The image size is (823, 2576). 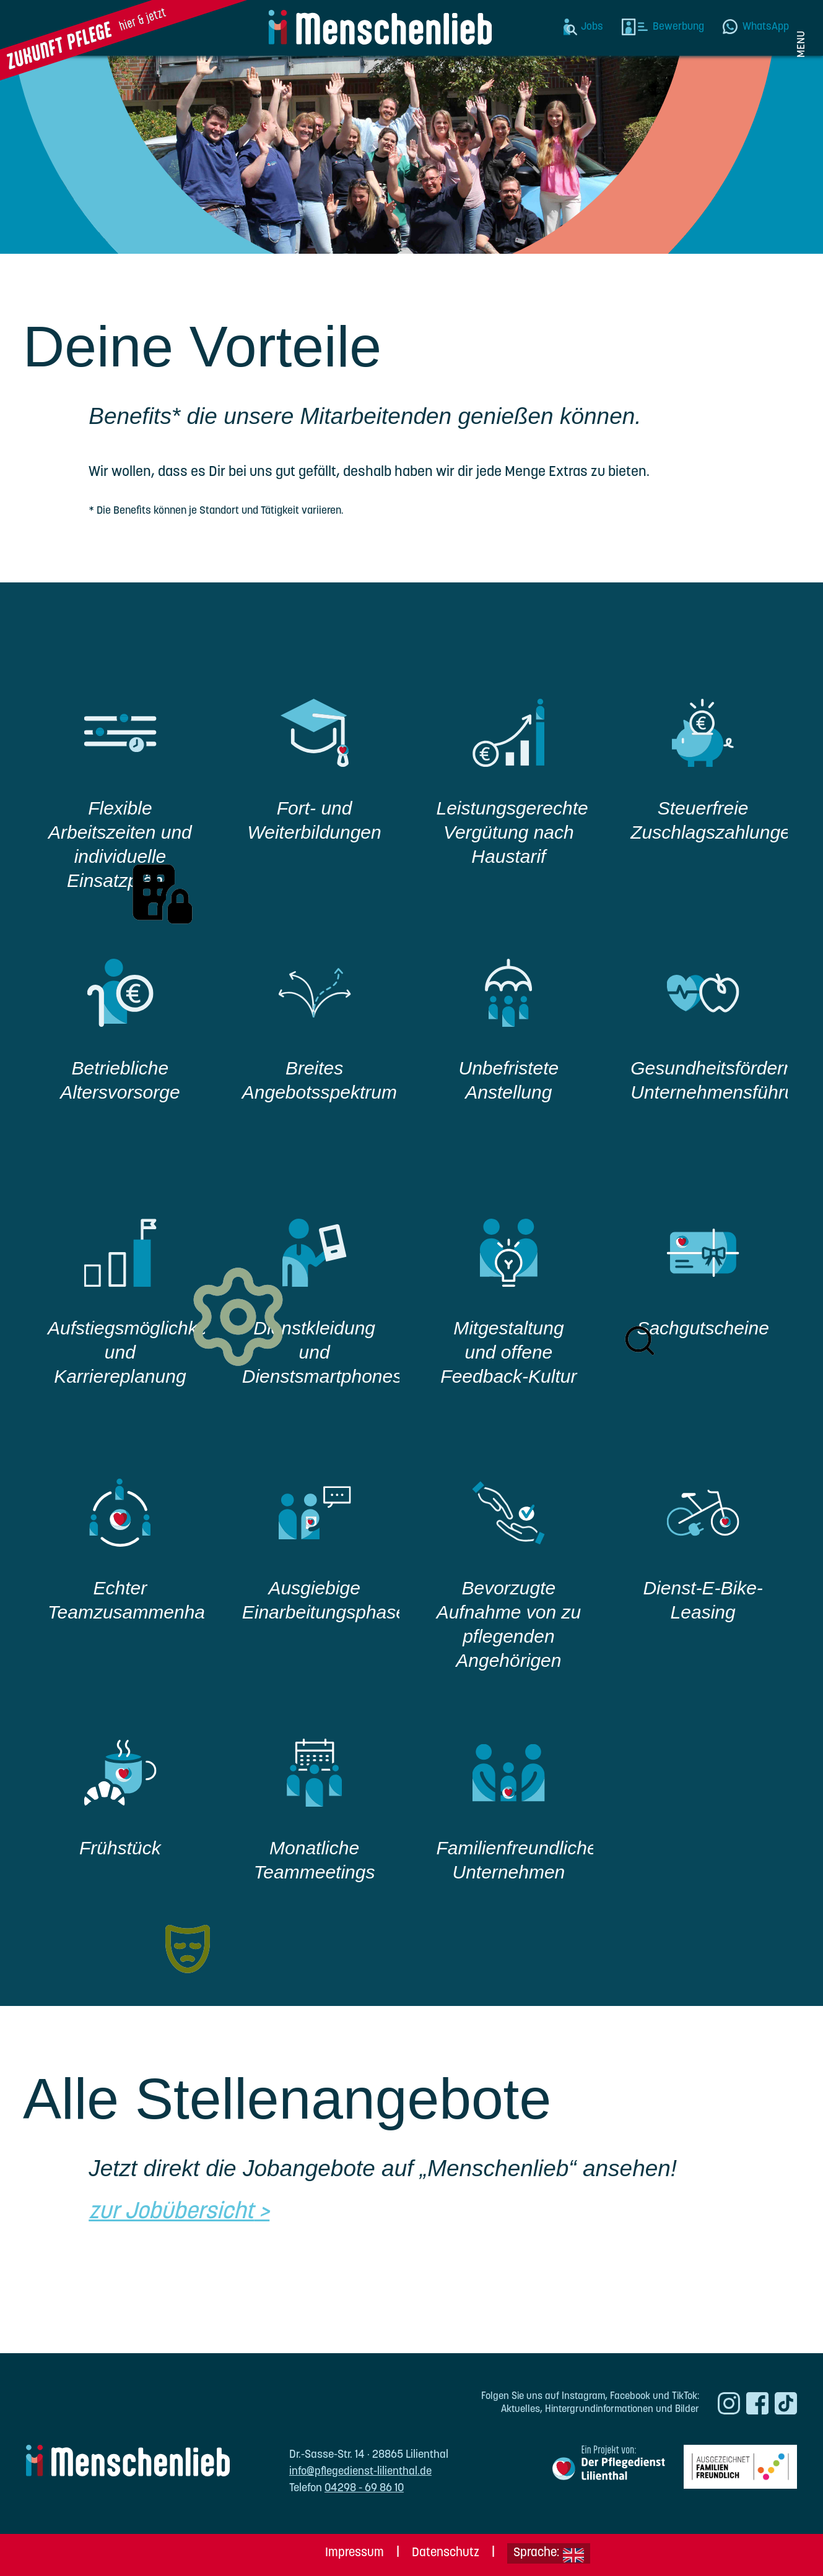 I want to click on indicates sad or negative emotion, so click(x=188, y=1947).